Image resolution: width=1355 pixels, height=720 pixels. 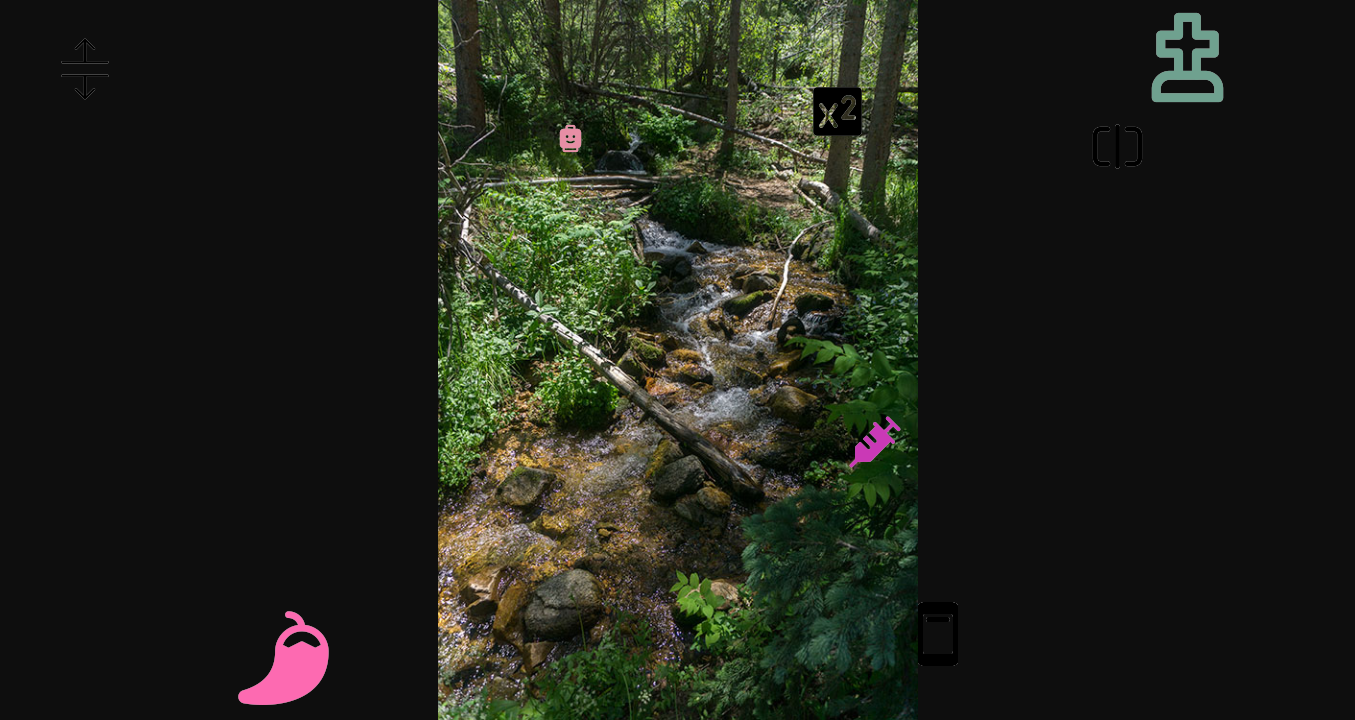 I want to click on indicates a deceased user or memorial account, so click(x=1187, y=57).